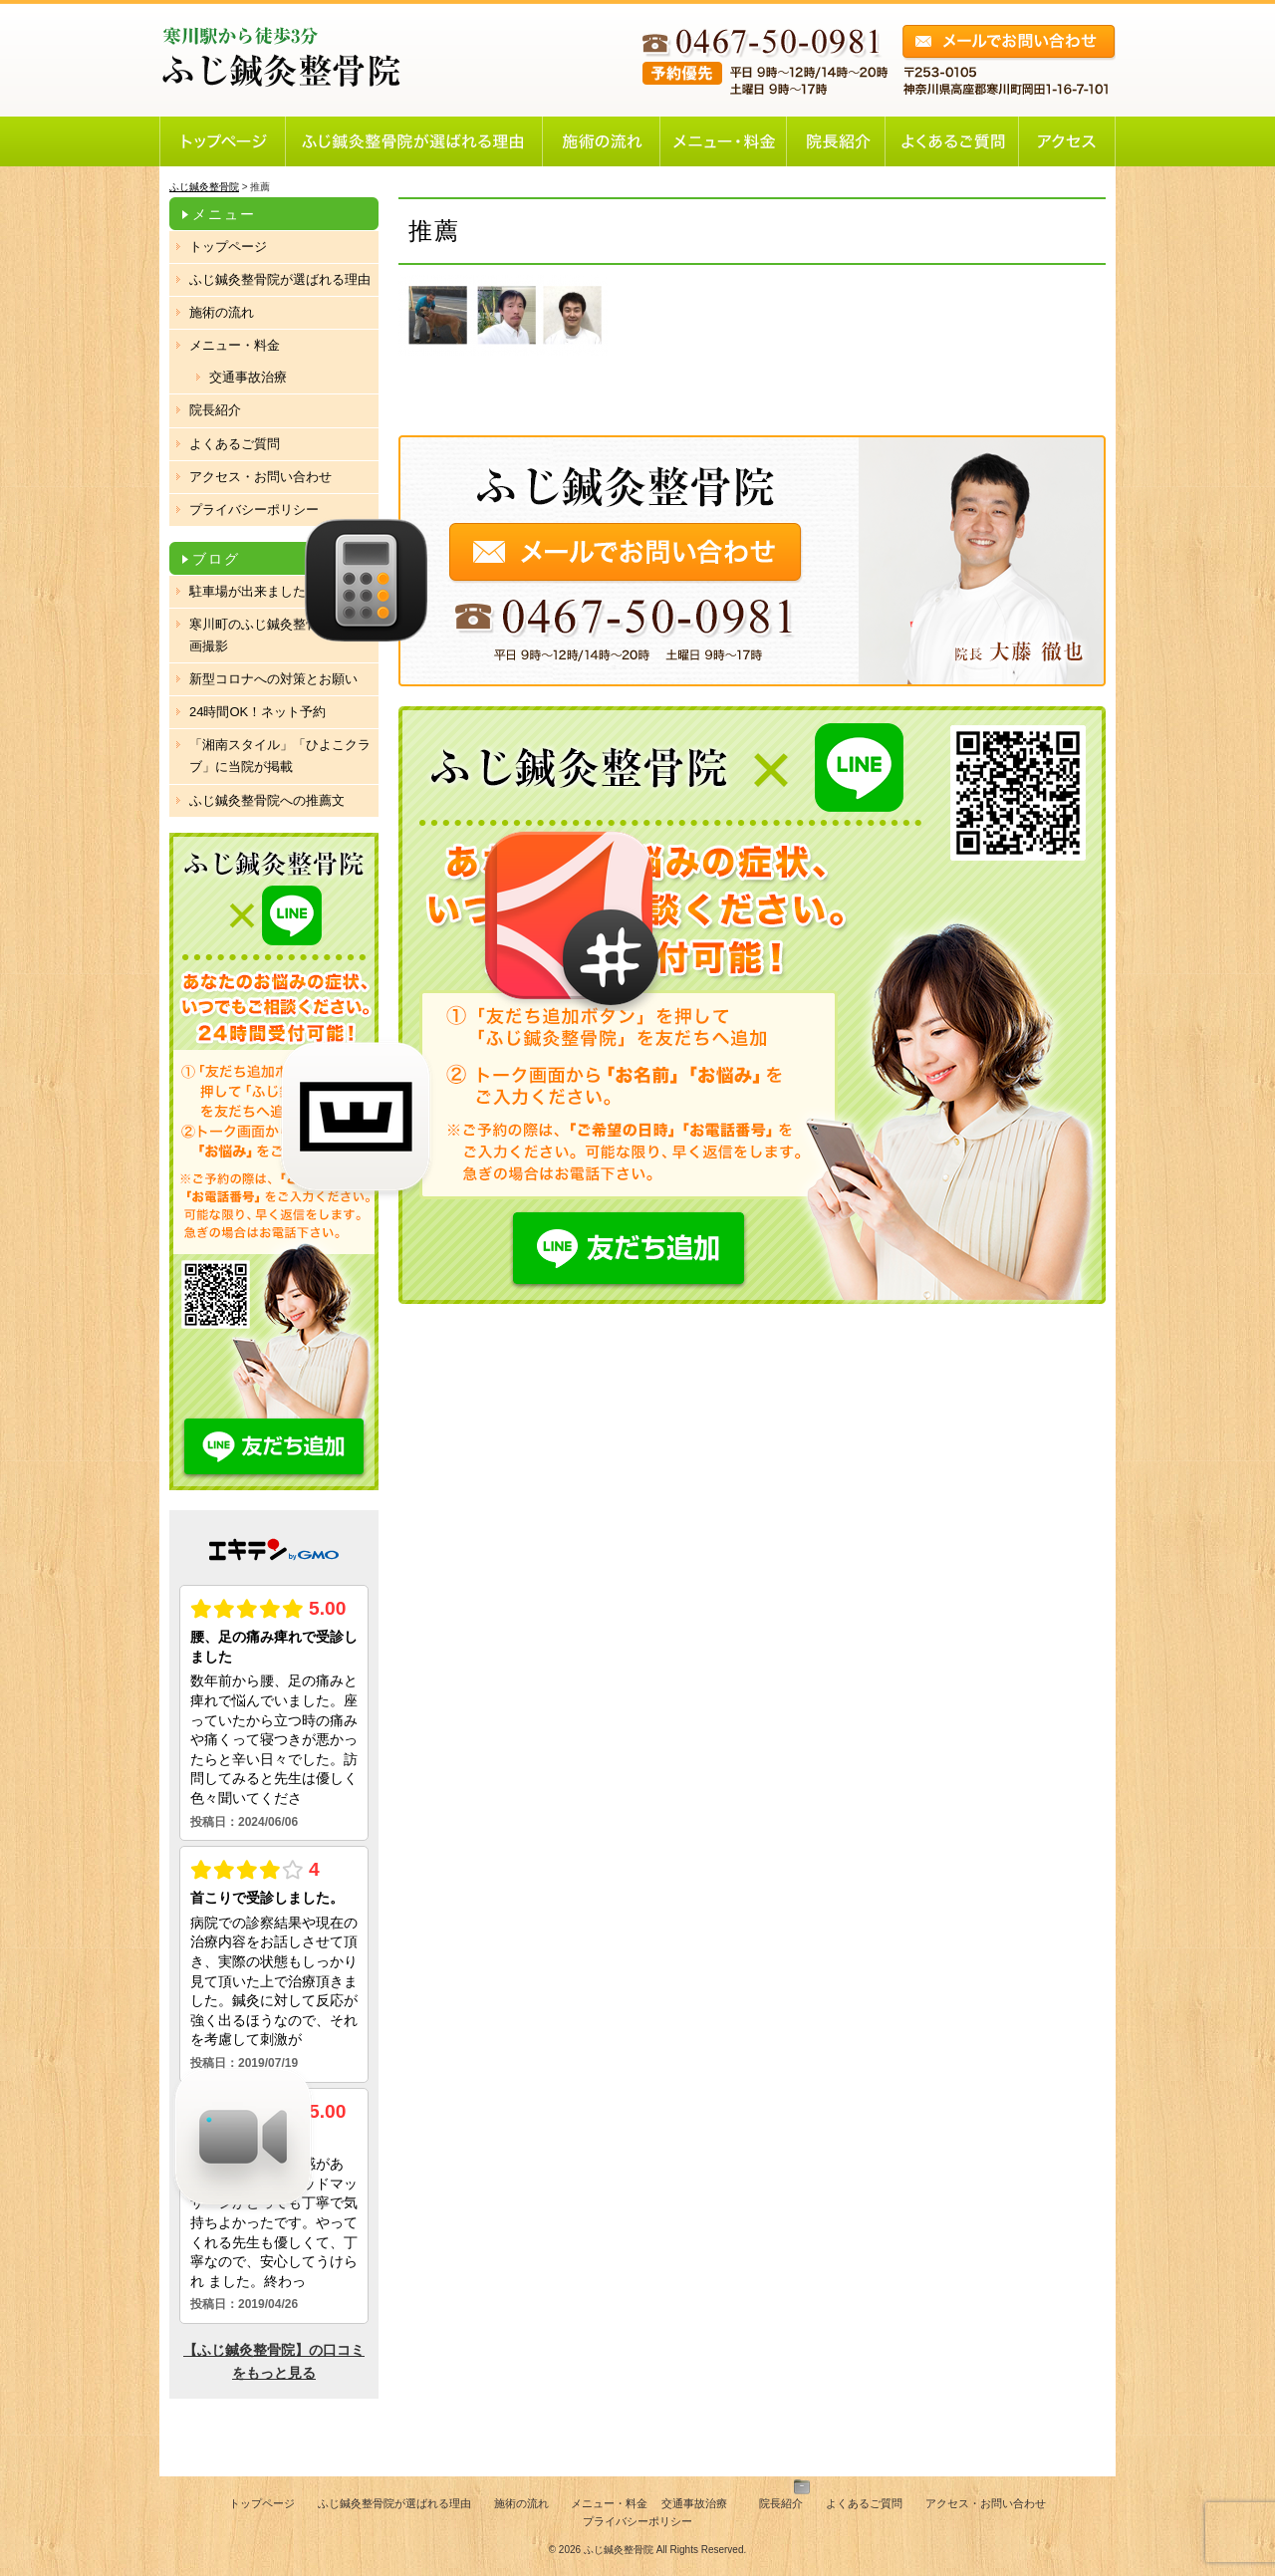  What do you see at coordinates (356, 1117) in the screenshot?
I see `open wootility keyboard configuration app` at bounding box center [356, 1117].